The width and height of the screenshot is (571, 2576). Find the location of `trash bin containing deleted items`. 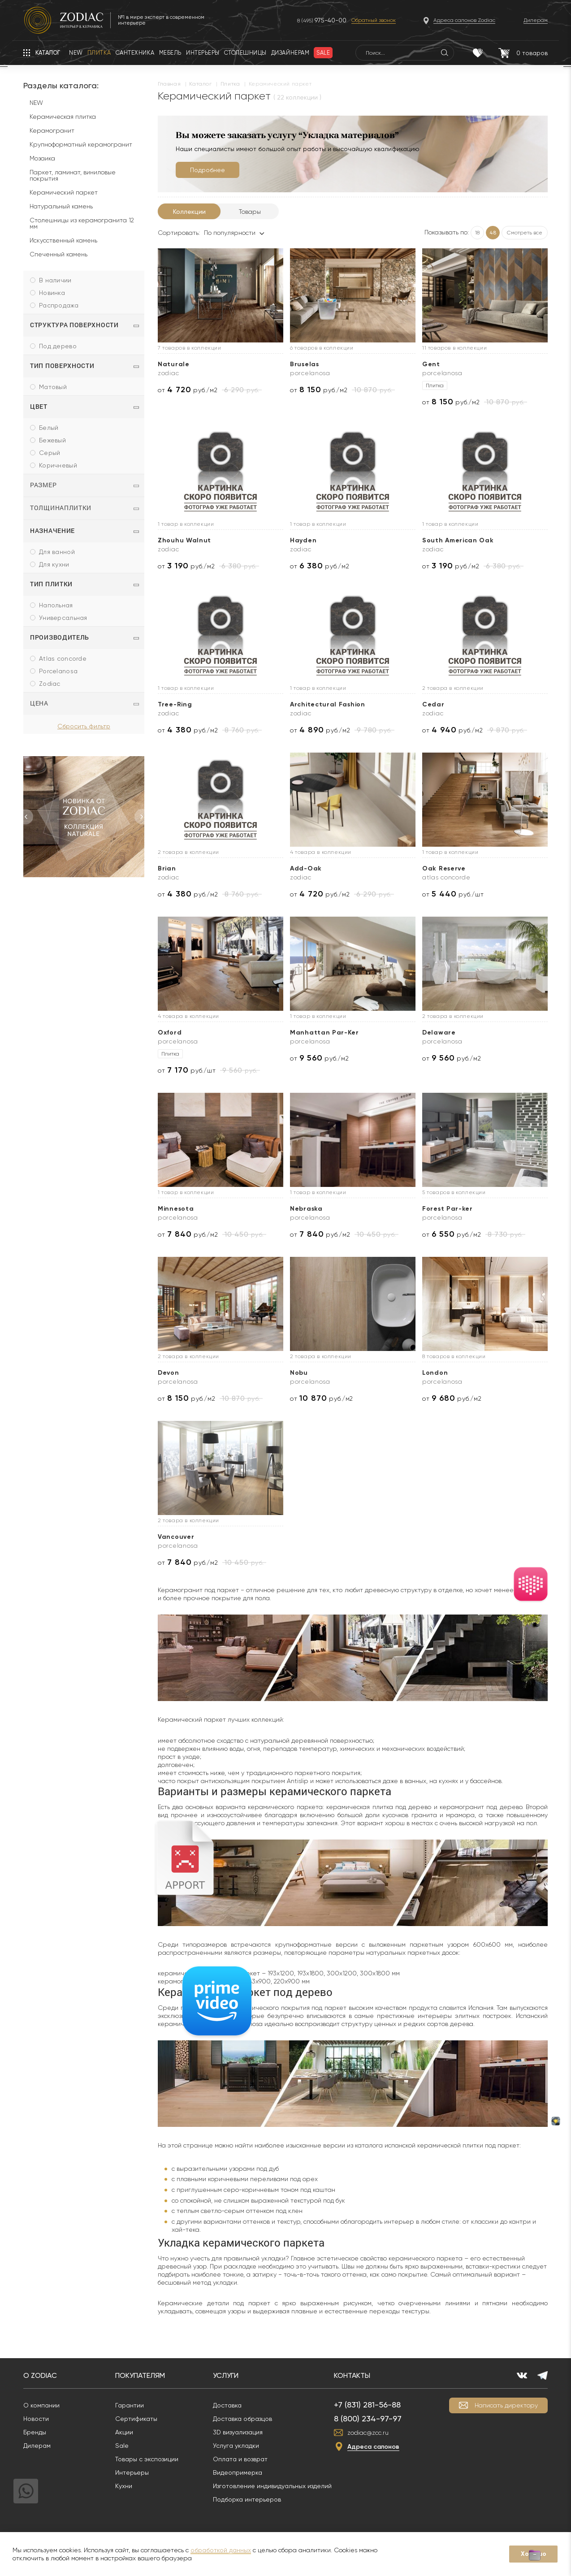

trash bin containing deleted items is located at coordinates (327, 309).